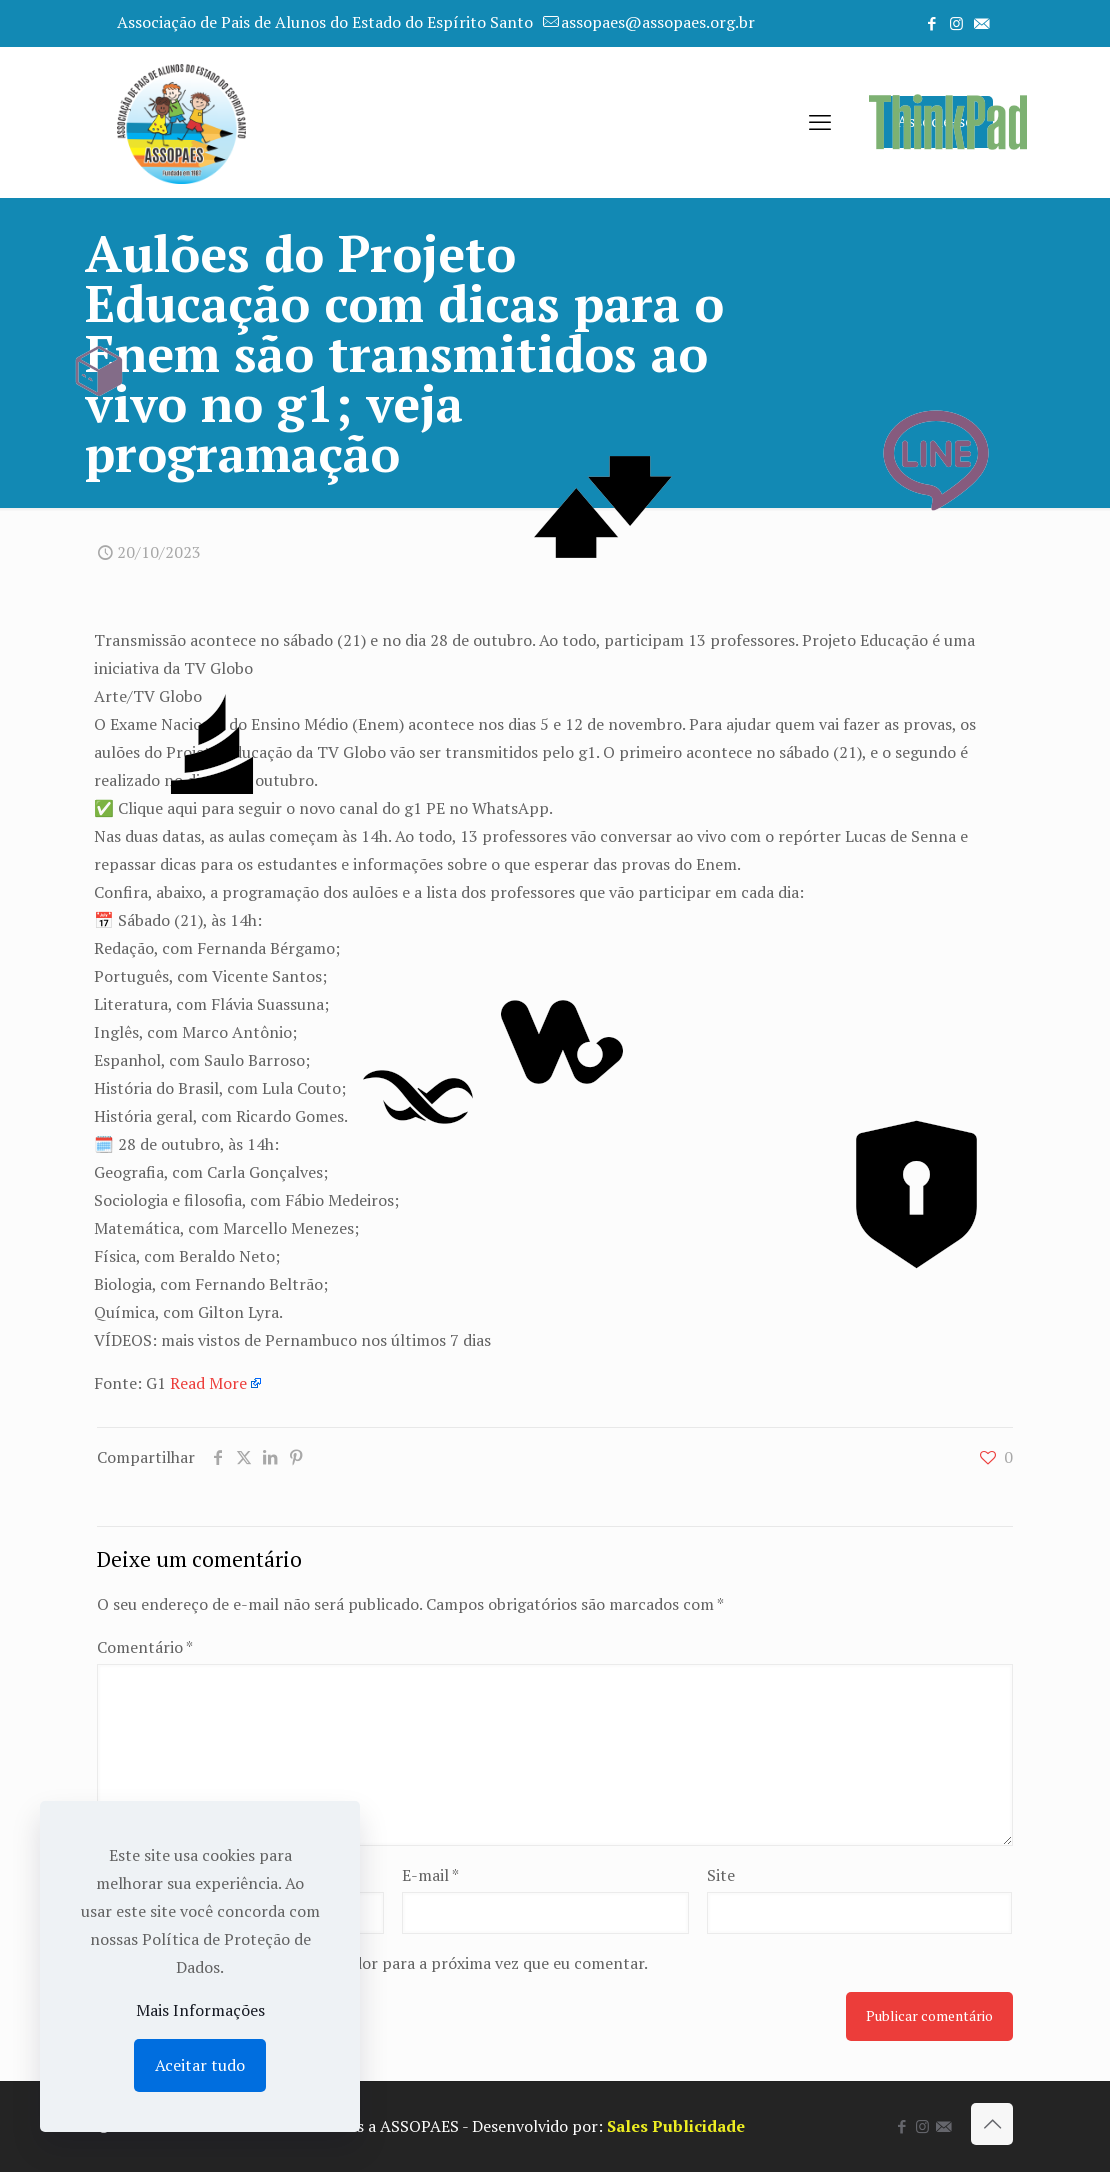 The width and height of the screenshot is (1110, 2172). I want to click on ThinkPad brand logo, so click(948, 122).